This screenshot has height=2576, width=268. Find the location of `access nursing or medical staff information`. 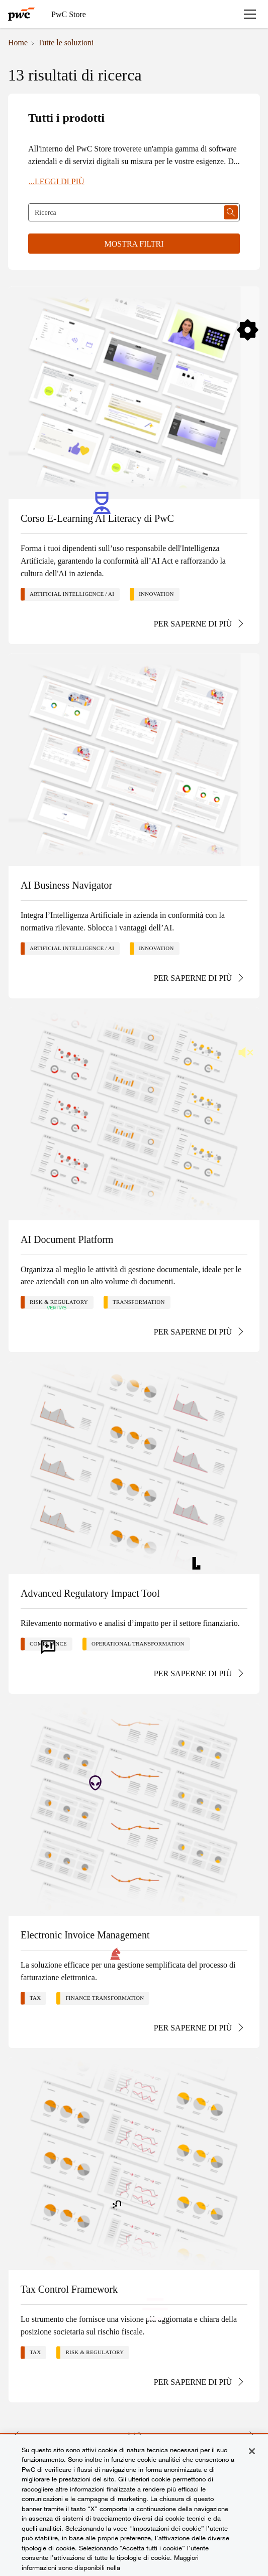

access nursing or medical staff information is located at coordinates (102, 503).